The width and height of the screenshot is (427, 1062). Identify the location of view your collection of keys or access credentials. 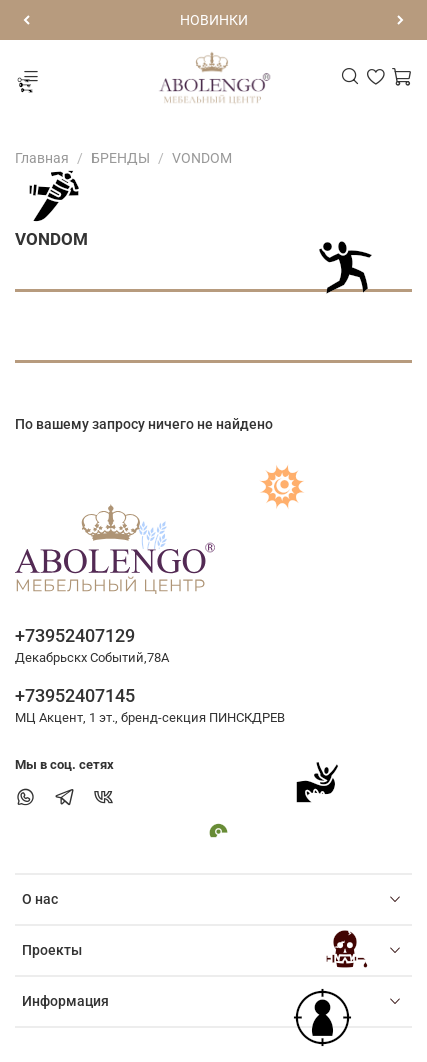
(25, 85).